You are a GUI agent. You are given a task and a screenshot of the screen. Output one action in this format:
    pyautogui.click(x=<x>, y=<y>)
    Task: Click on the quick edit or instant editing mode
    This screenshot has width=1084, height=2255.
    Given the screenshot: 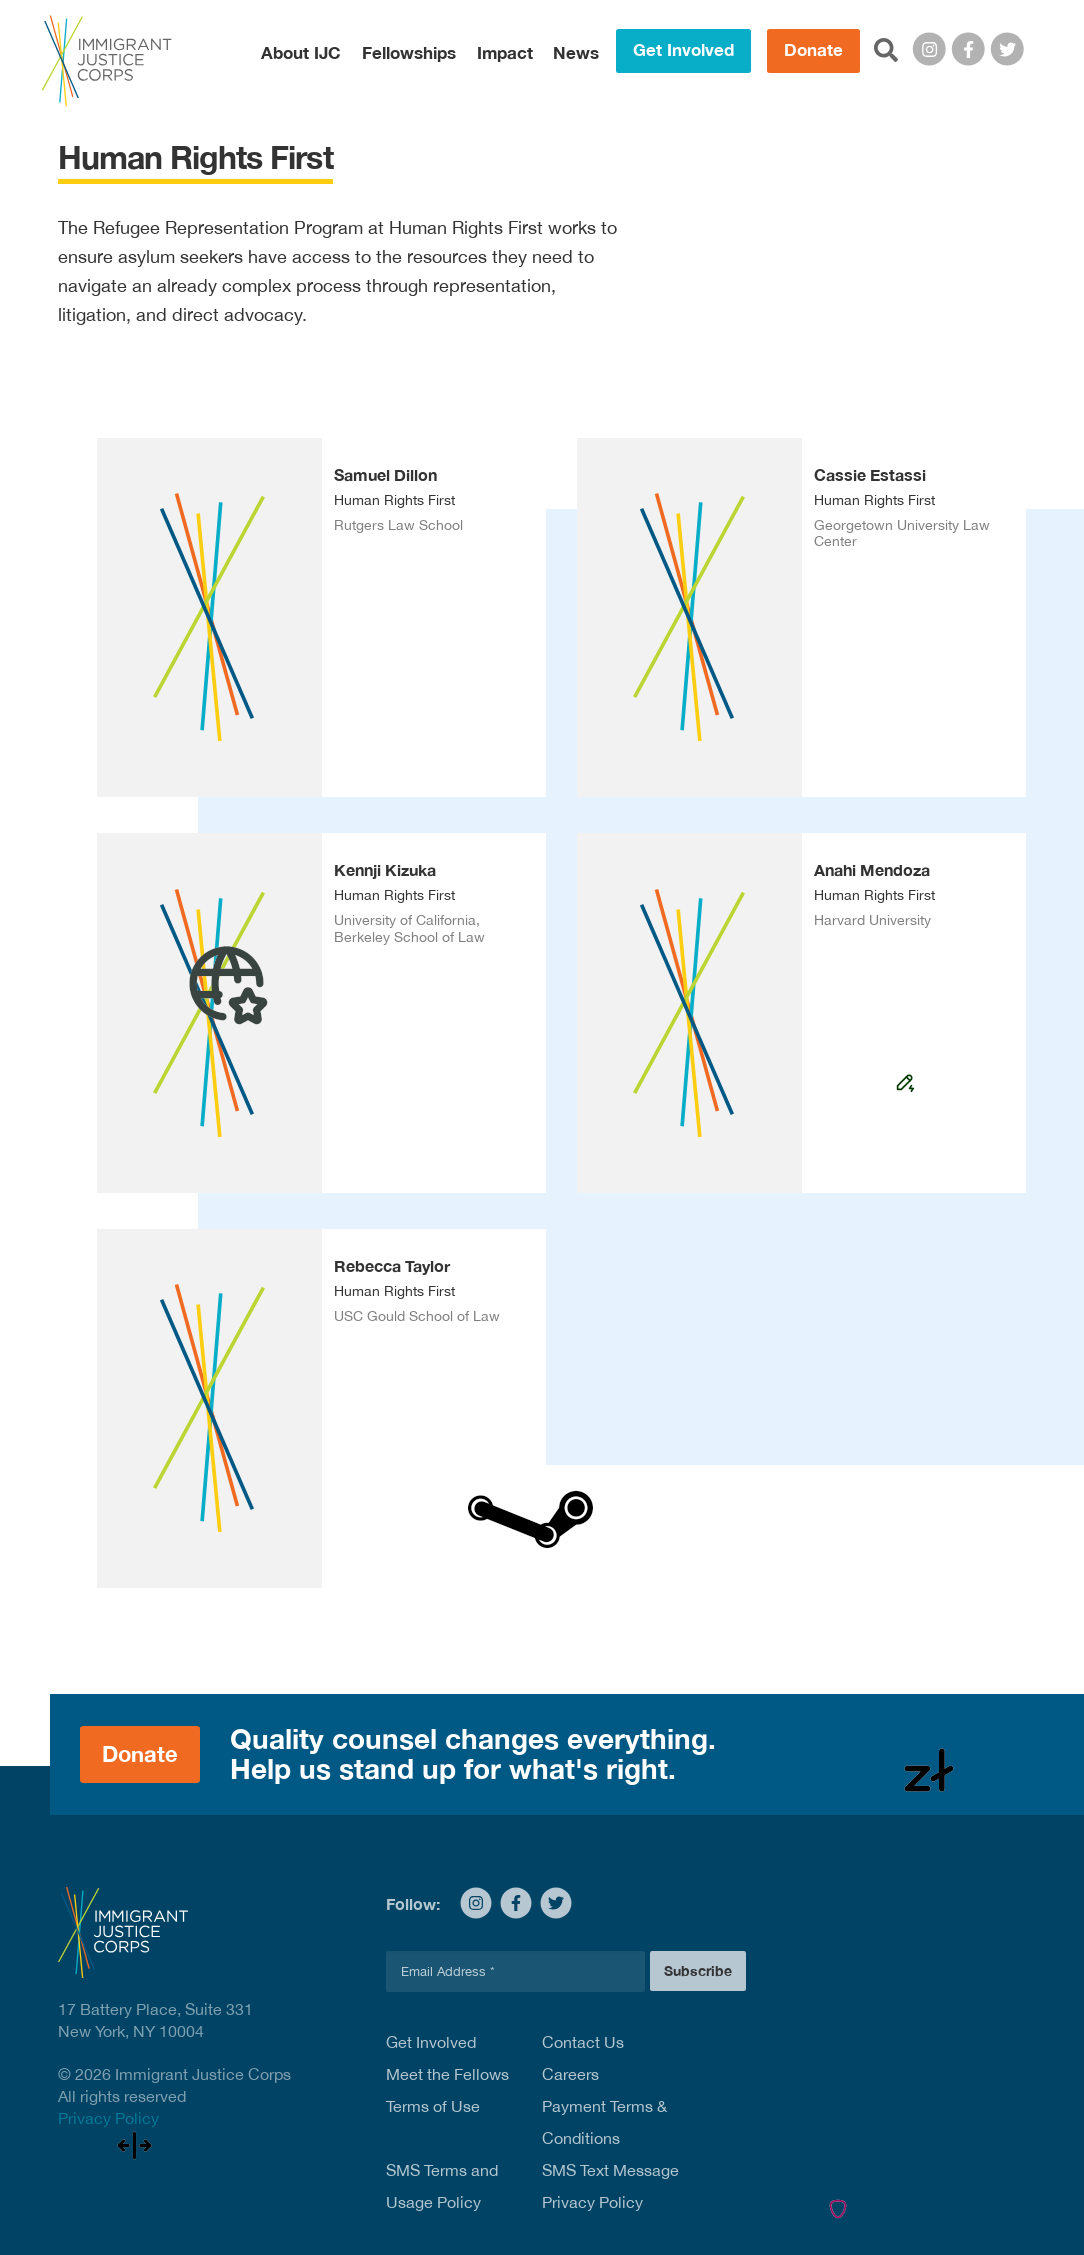 What is the action you would take?
    pyautogui.click(x=905, y=1082)
    